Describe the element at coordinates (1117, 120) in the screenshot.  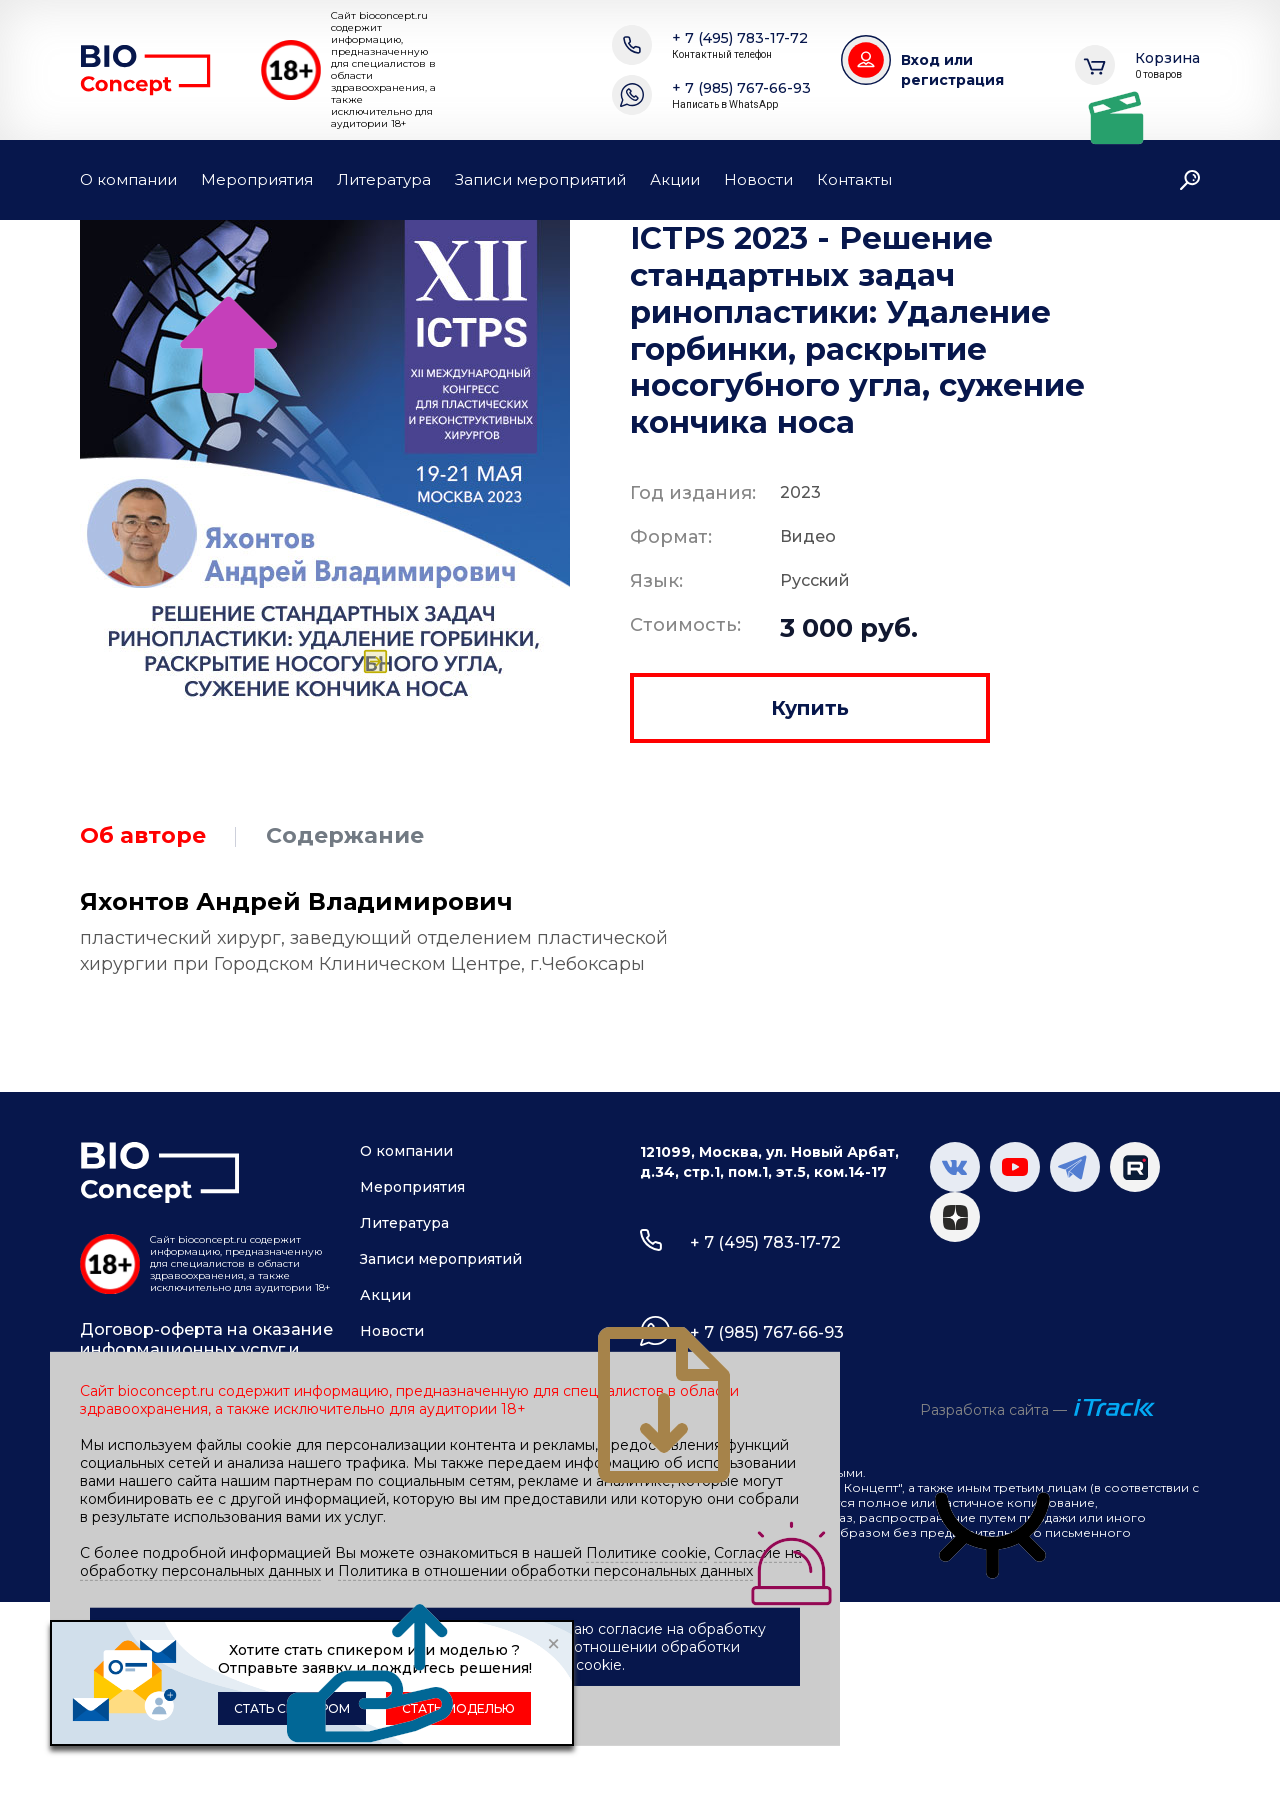
I see `access video or movie content` at that location.